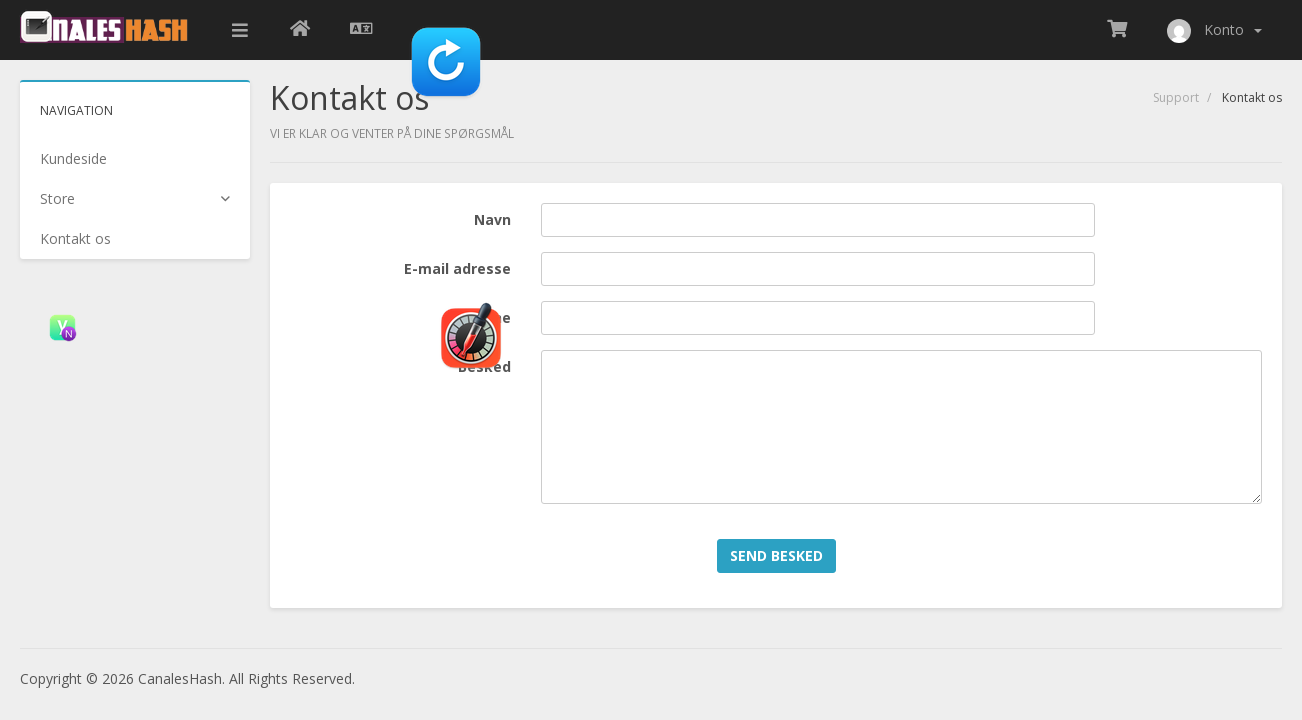 The image size is (1302, 720). I want to click on restart the system or application, so click(446, 62).